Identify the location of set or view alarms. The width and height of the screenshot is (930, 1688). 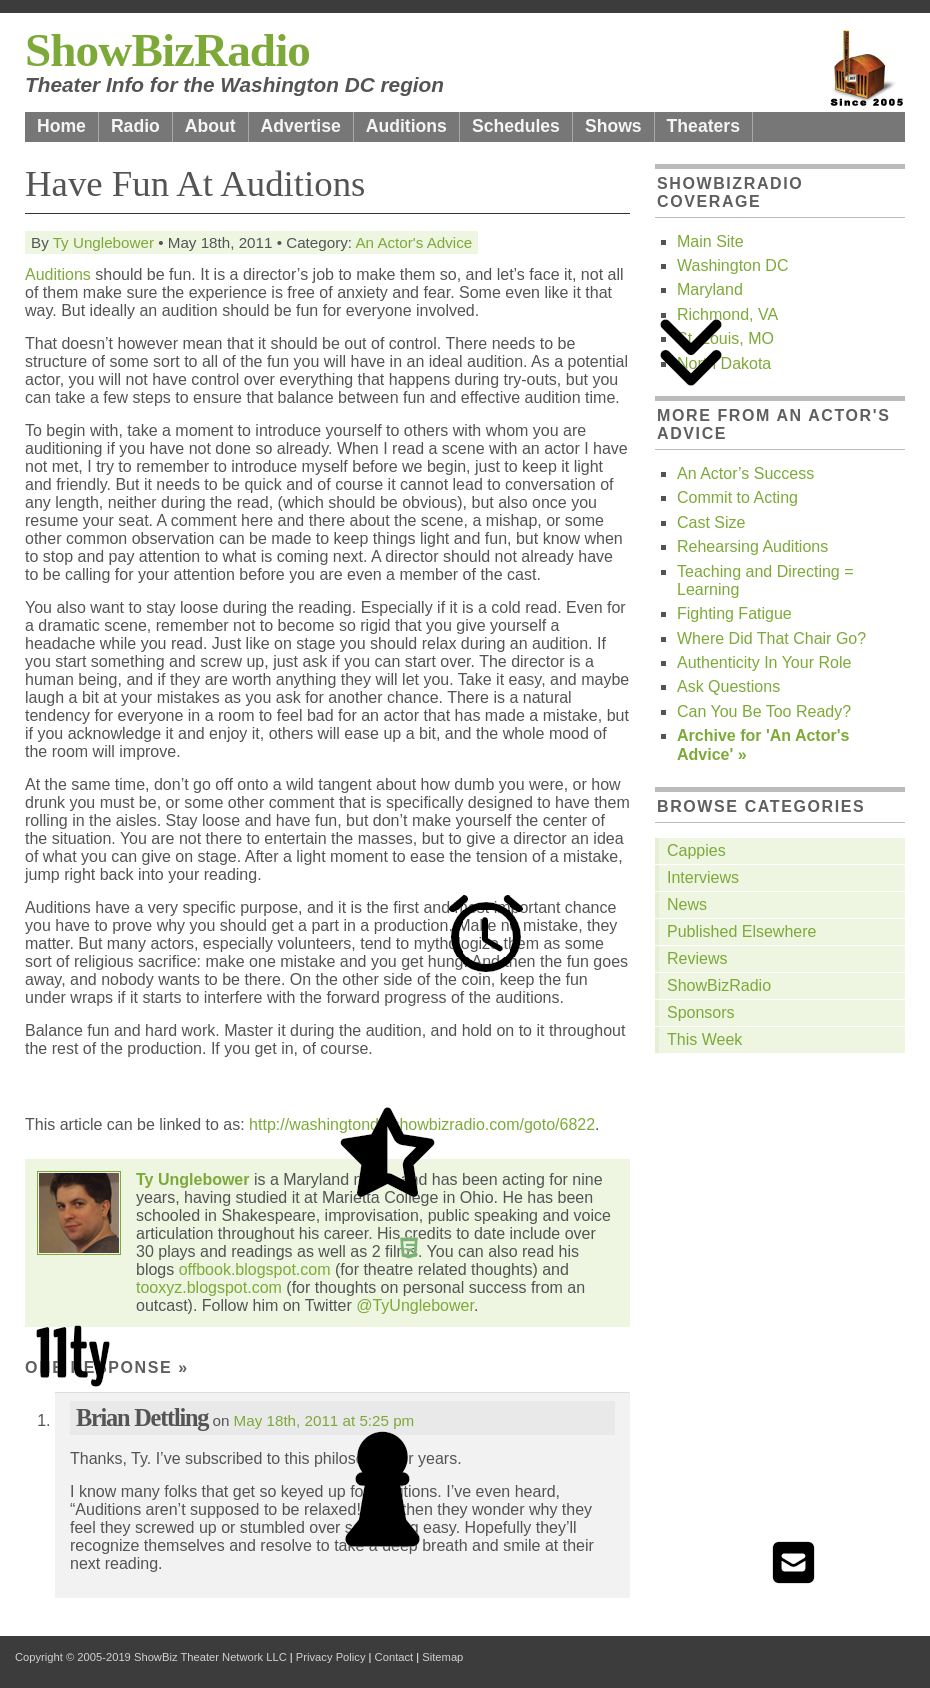
(486, 933).